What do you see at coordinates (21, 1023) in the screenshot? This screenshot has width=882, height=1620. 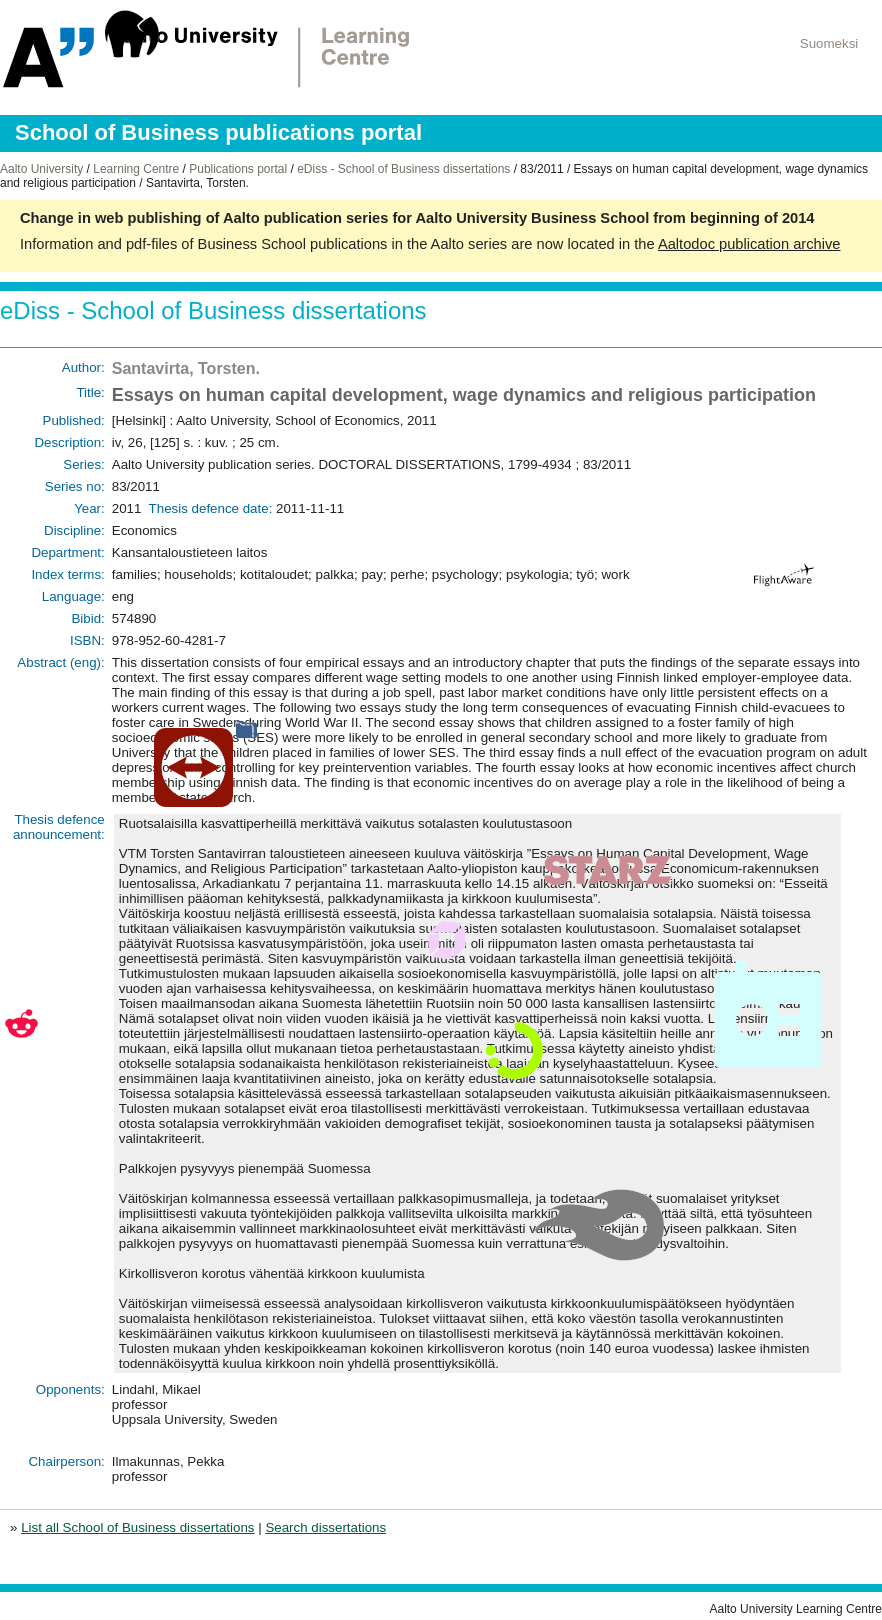 I see `open the reddit app` at bounding box center [21, 1023].